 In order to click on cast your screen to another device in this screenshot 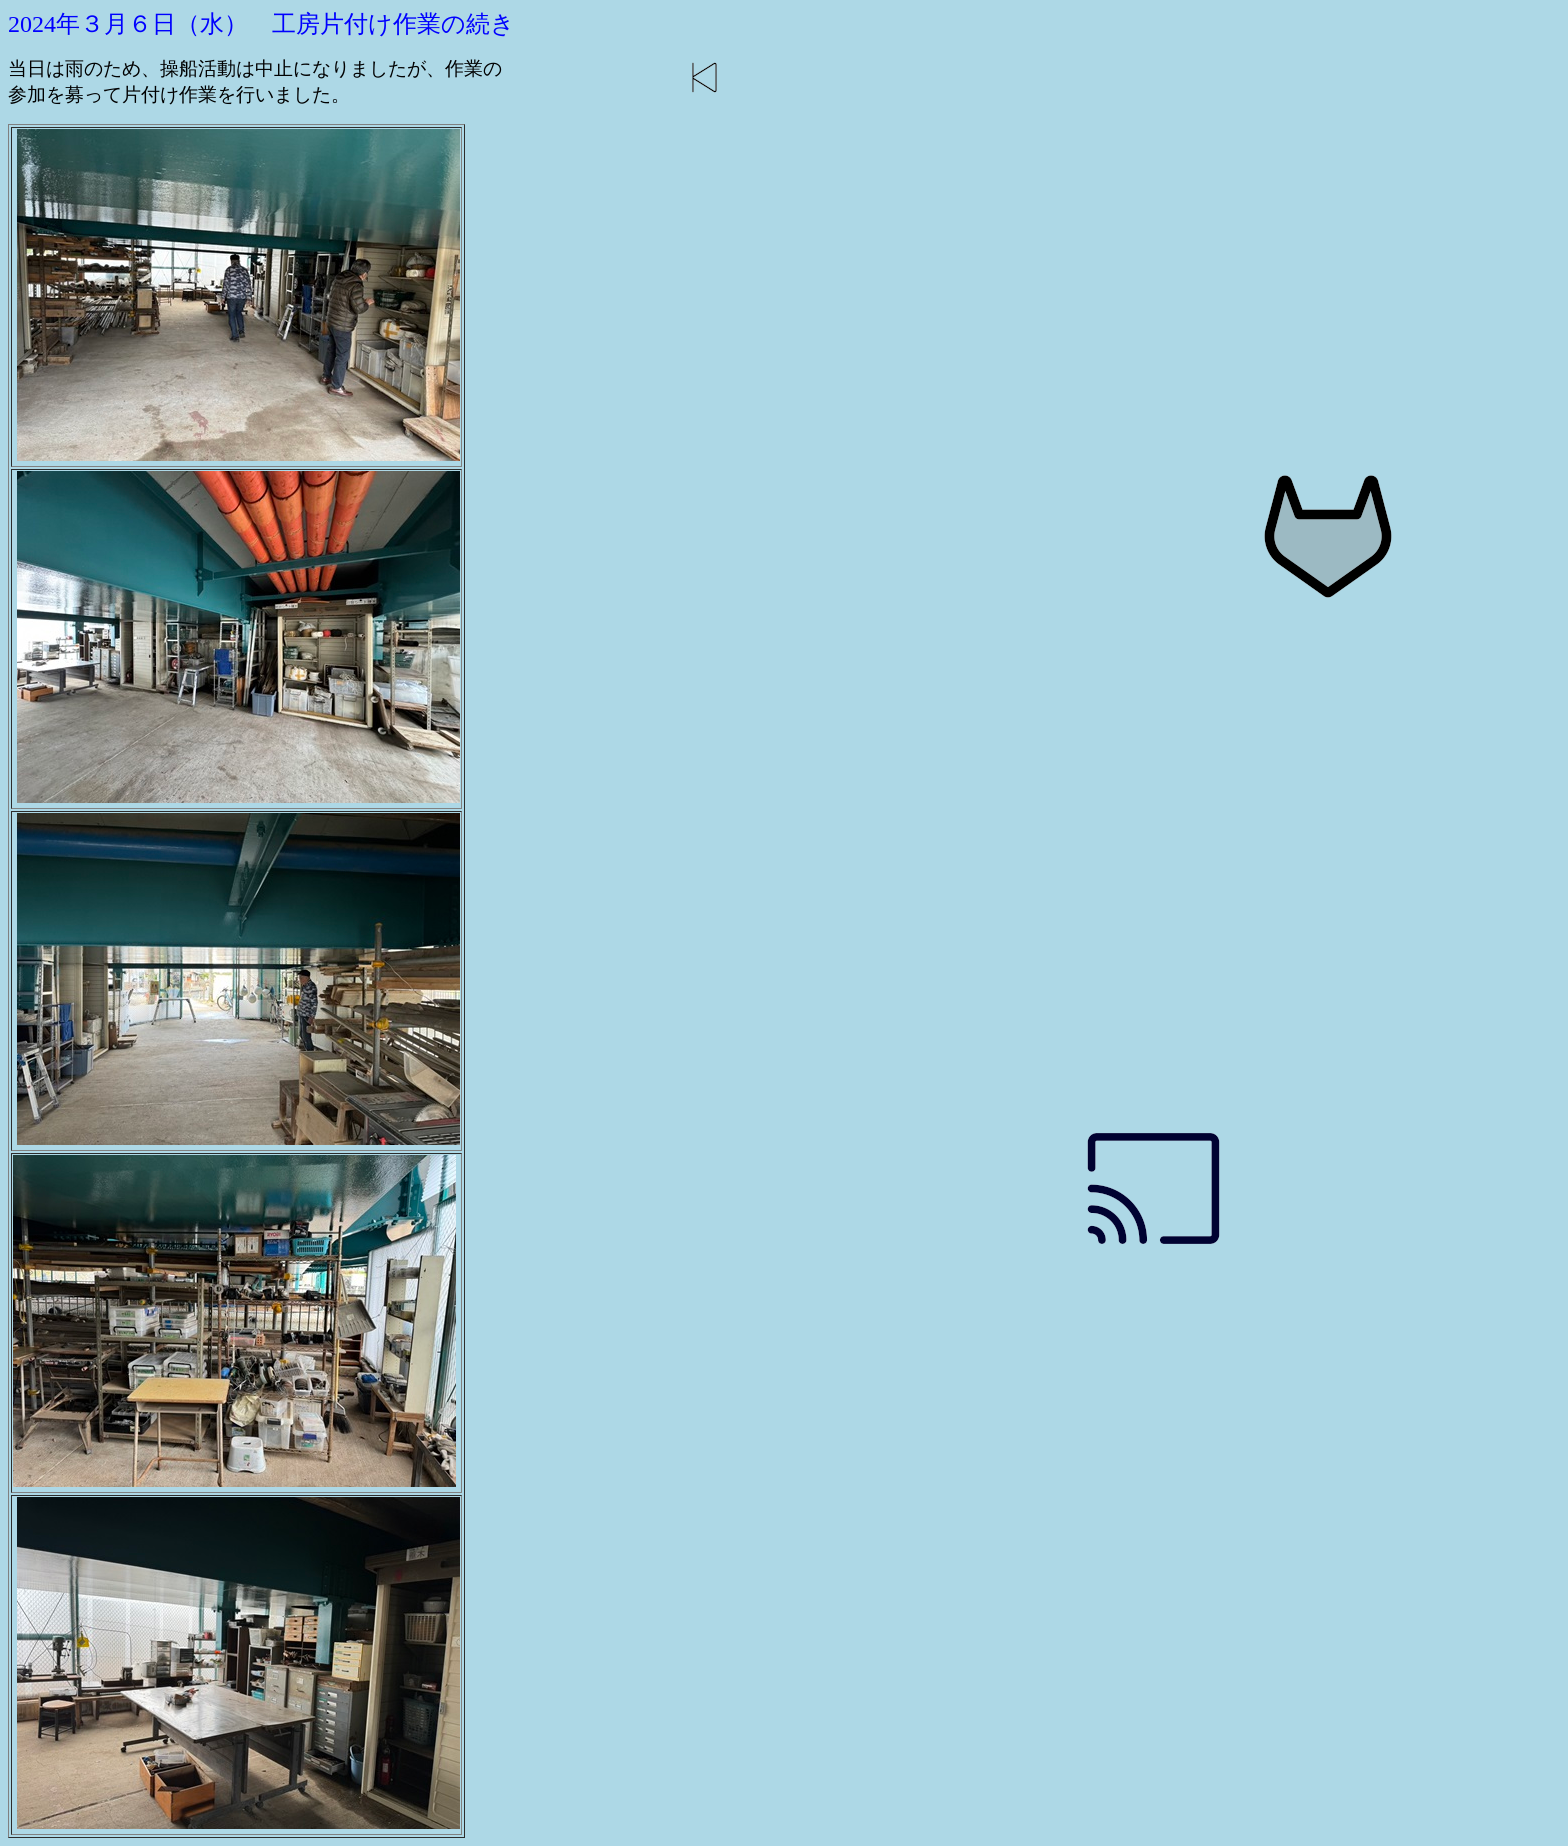, I will do `click(1153, 1188)`.